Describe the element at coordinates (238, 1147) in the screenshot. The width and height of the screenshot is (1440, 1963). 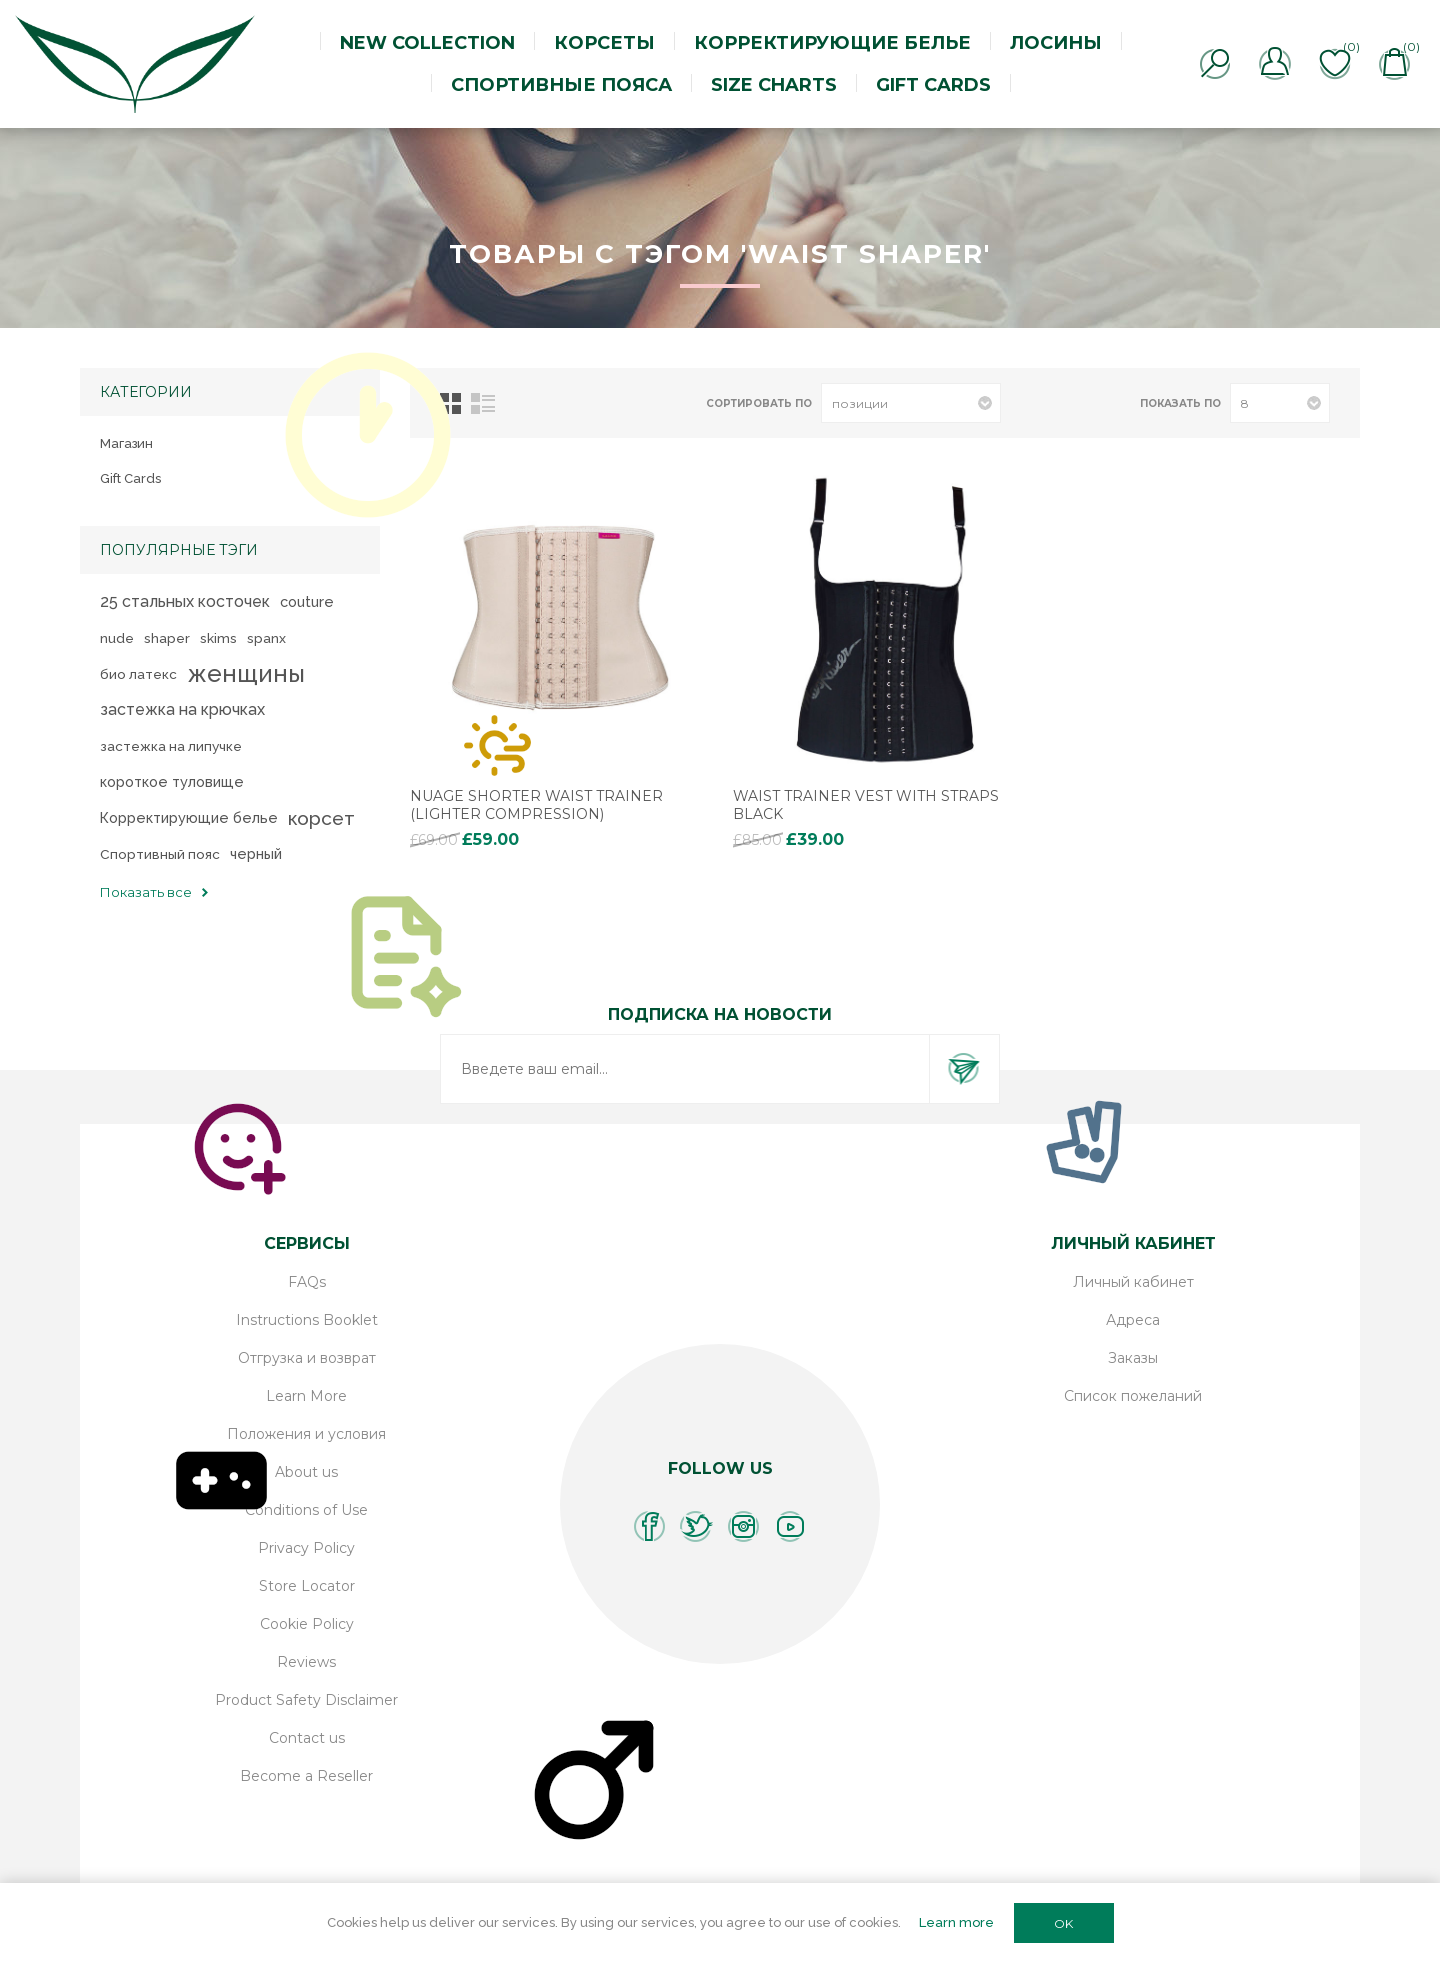
I see `add a new emoji reaction` at that location.